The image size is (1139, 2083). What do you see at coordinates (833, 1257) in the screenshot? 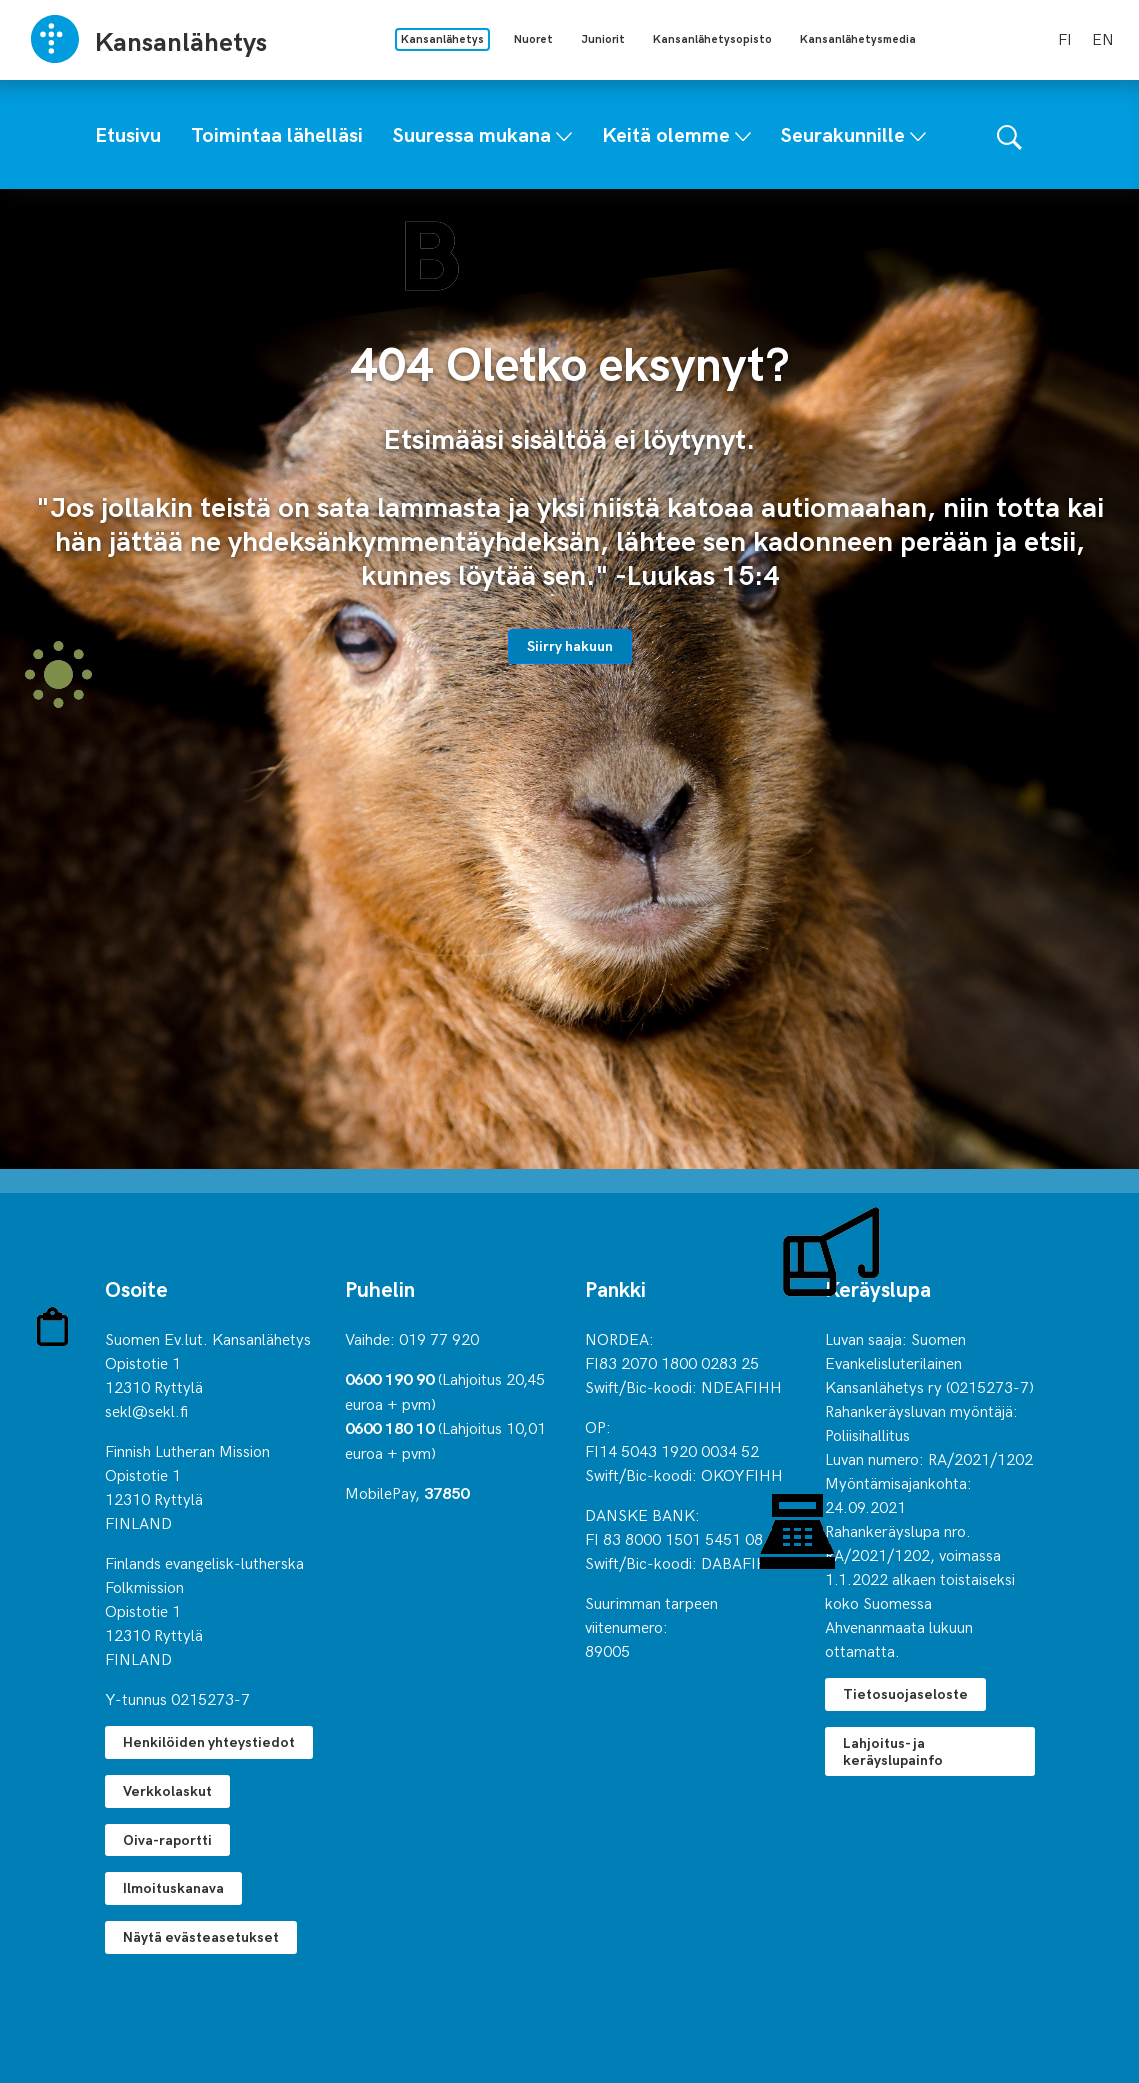
I see `construction or building in progress` at bounding box center [833, 1257].